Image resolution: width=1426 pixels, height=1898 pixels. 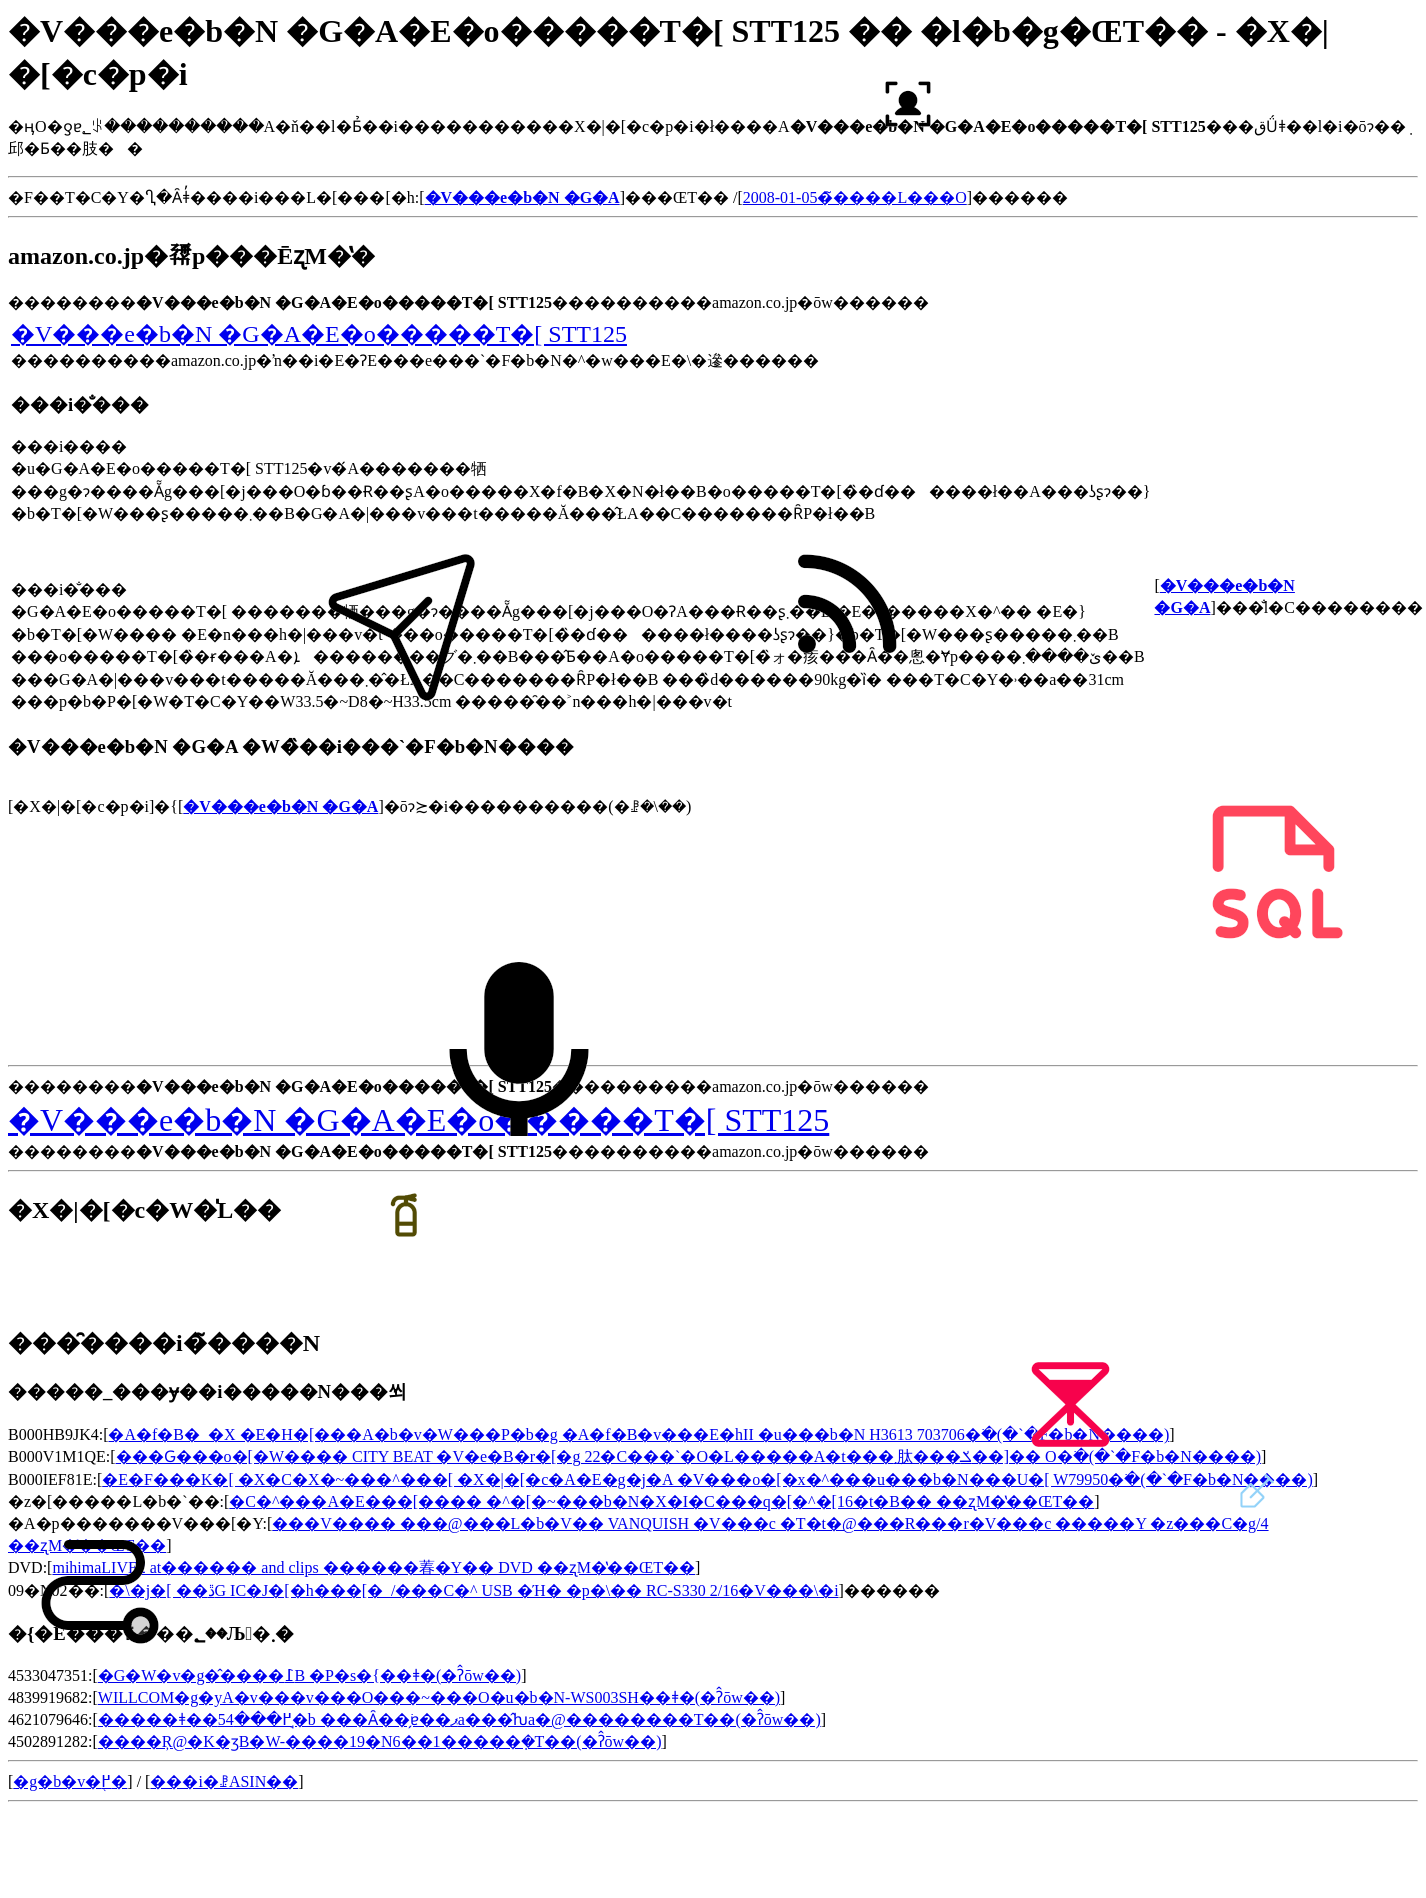 What do you see at coordinates (1070, 1404) in the screenshot?
I see `indicates a process is in progress or loading` at bounding box center [1070, 1404].